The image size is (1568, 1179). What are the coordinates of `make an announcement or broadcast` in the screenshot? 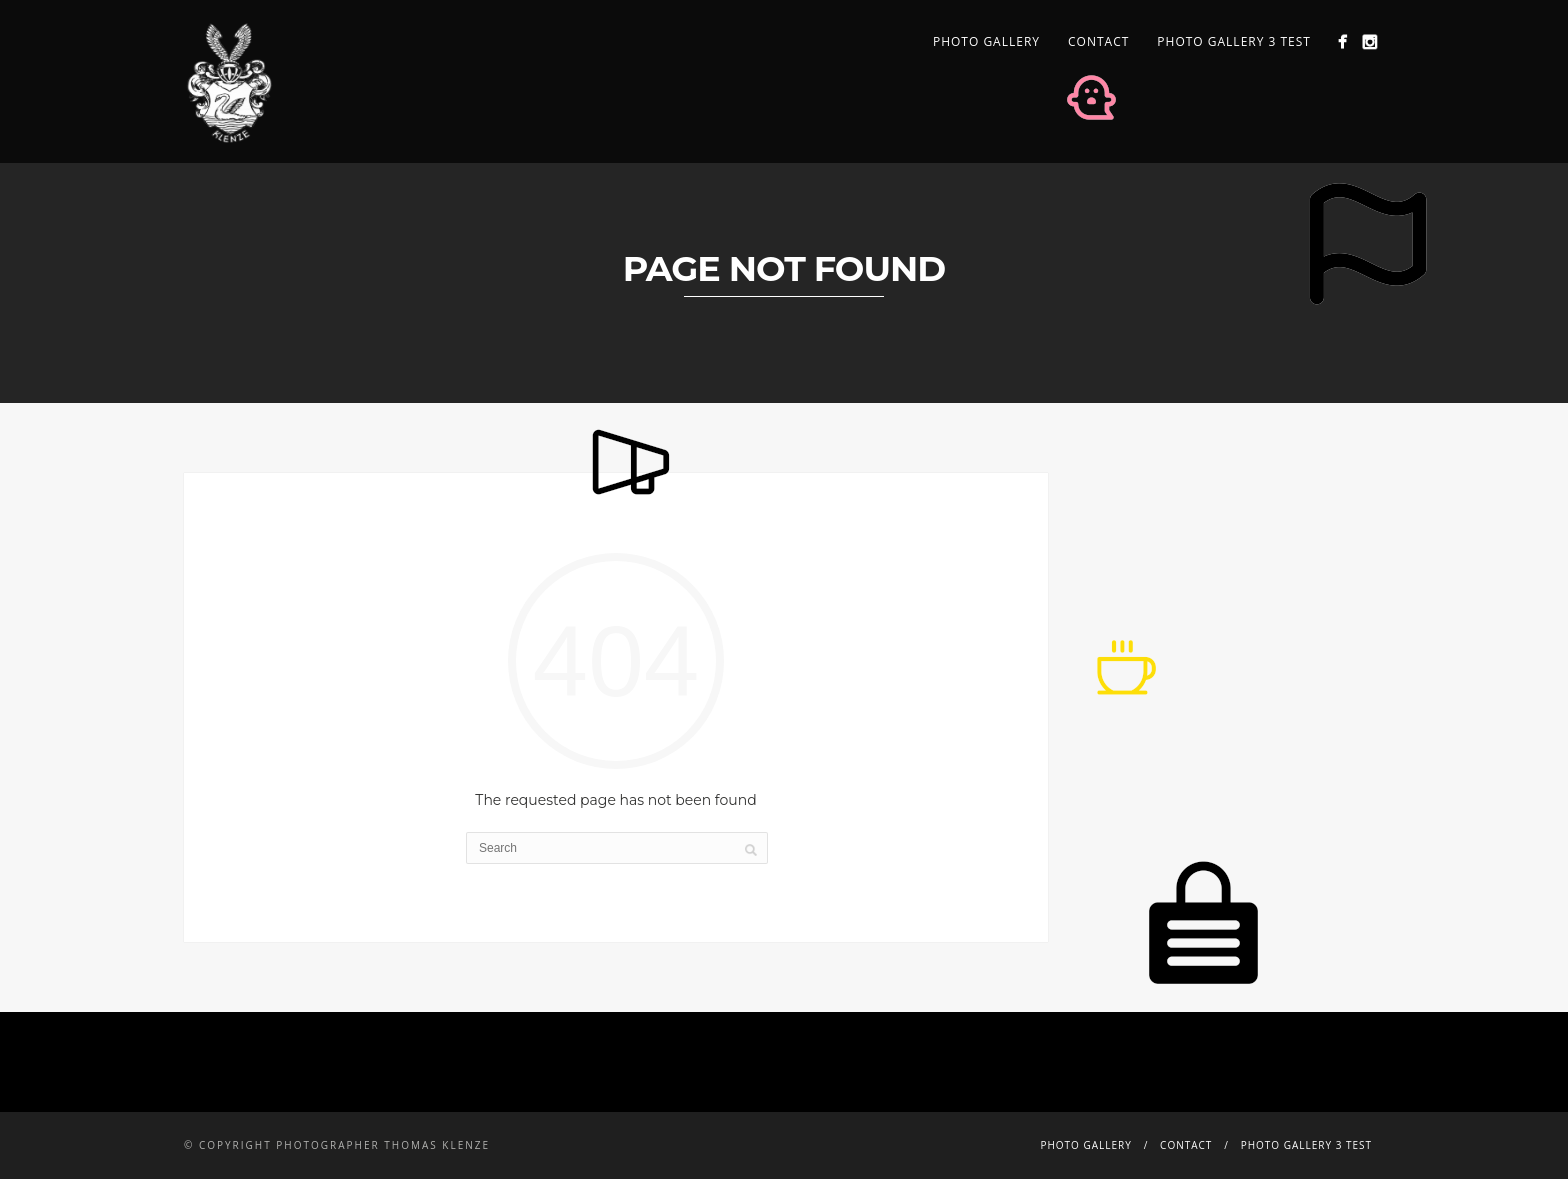 It's located at (628, 465).